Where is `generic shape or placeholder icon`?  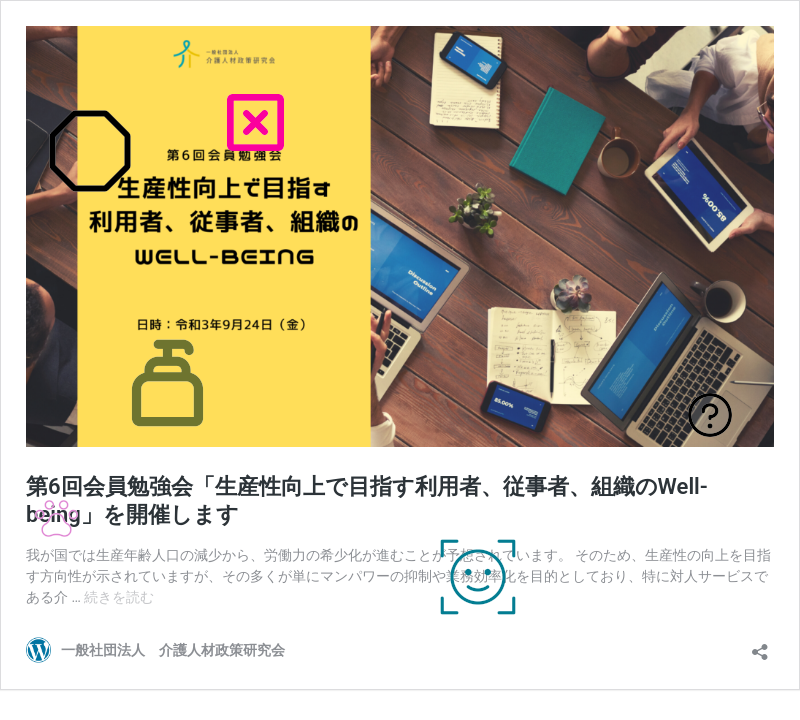
generic shape or placeholder icon is located at coordinates (90, 151).